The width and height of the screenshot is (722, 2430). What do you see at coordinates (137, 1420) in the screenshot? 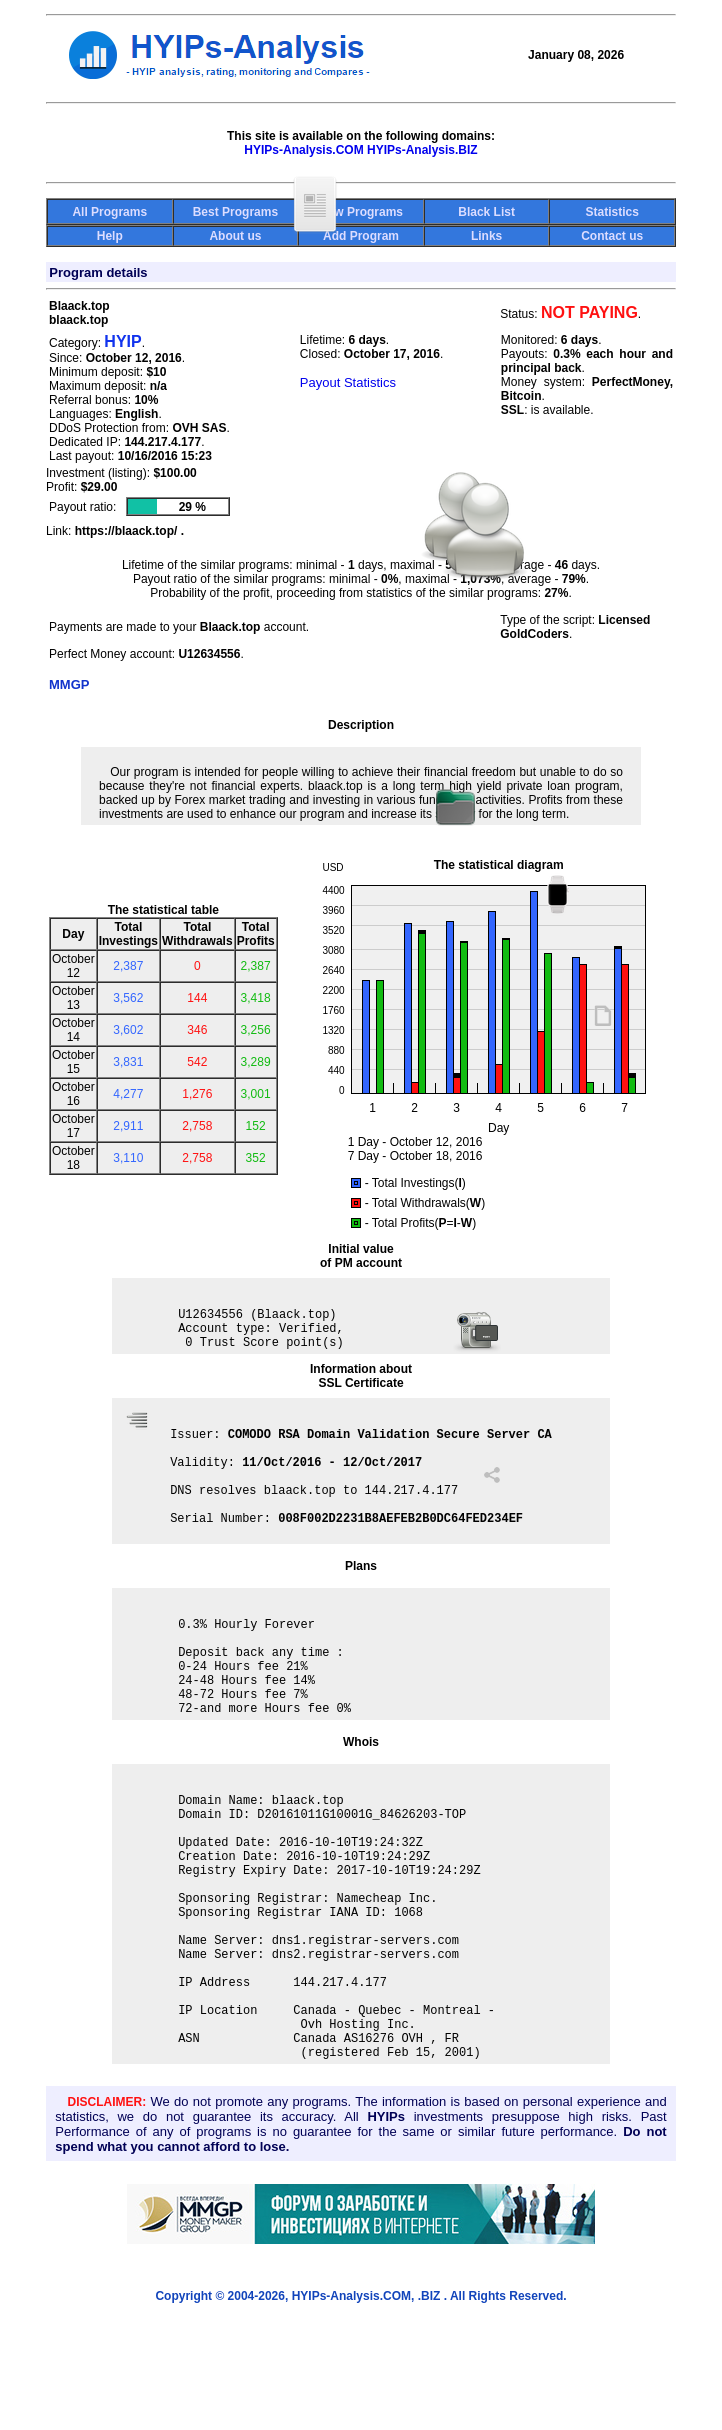
I see `align text to the right margin` at bounding box center [137, 1420].